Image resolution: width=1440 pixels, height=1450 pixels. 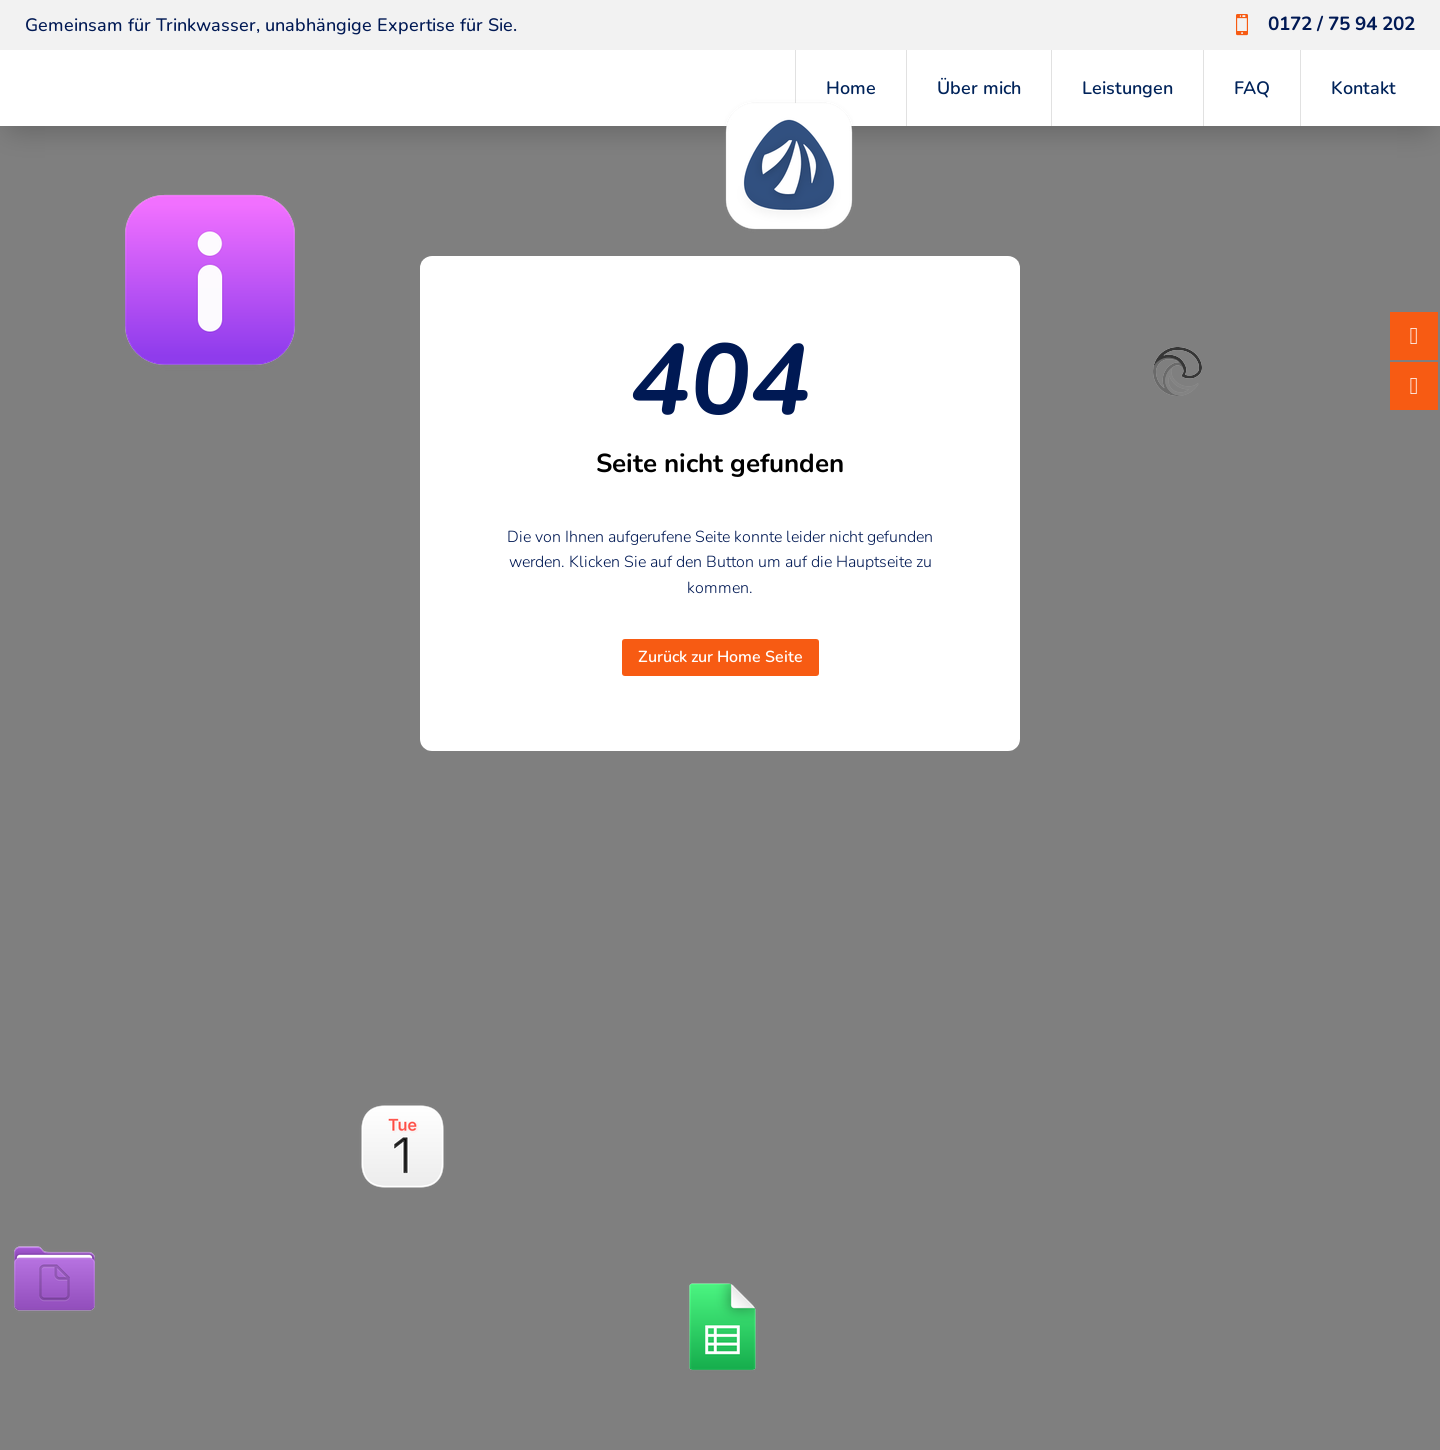 What do you see at coordinates (722, 1328) in the screenshot?
I see `open an opendocument spreadsheet template file` at bounding box center [722, 1328].